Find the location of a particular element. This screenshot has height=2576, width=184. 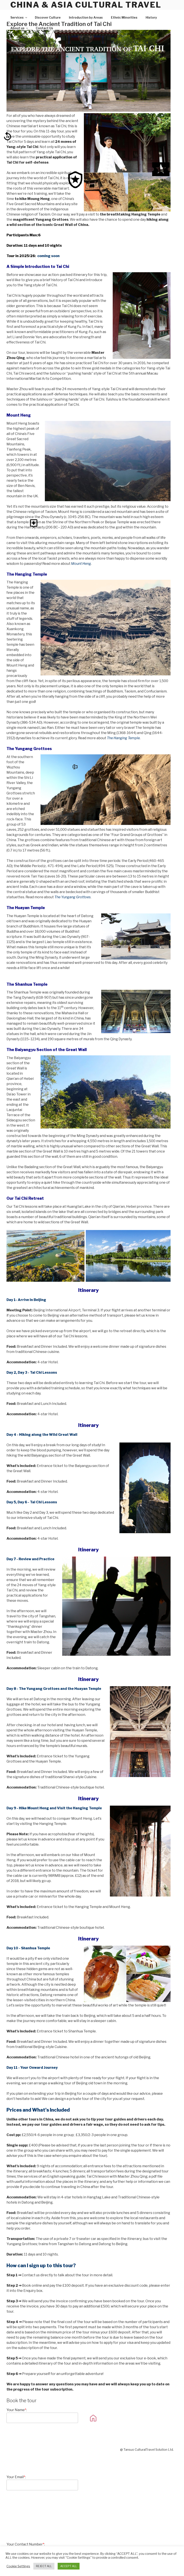

access AI assistant or smart suggestions is located at coordinates (34, 523).